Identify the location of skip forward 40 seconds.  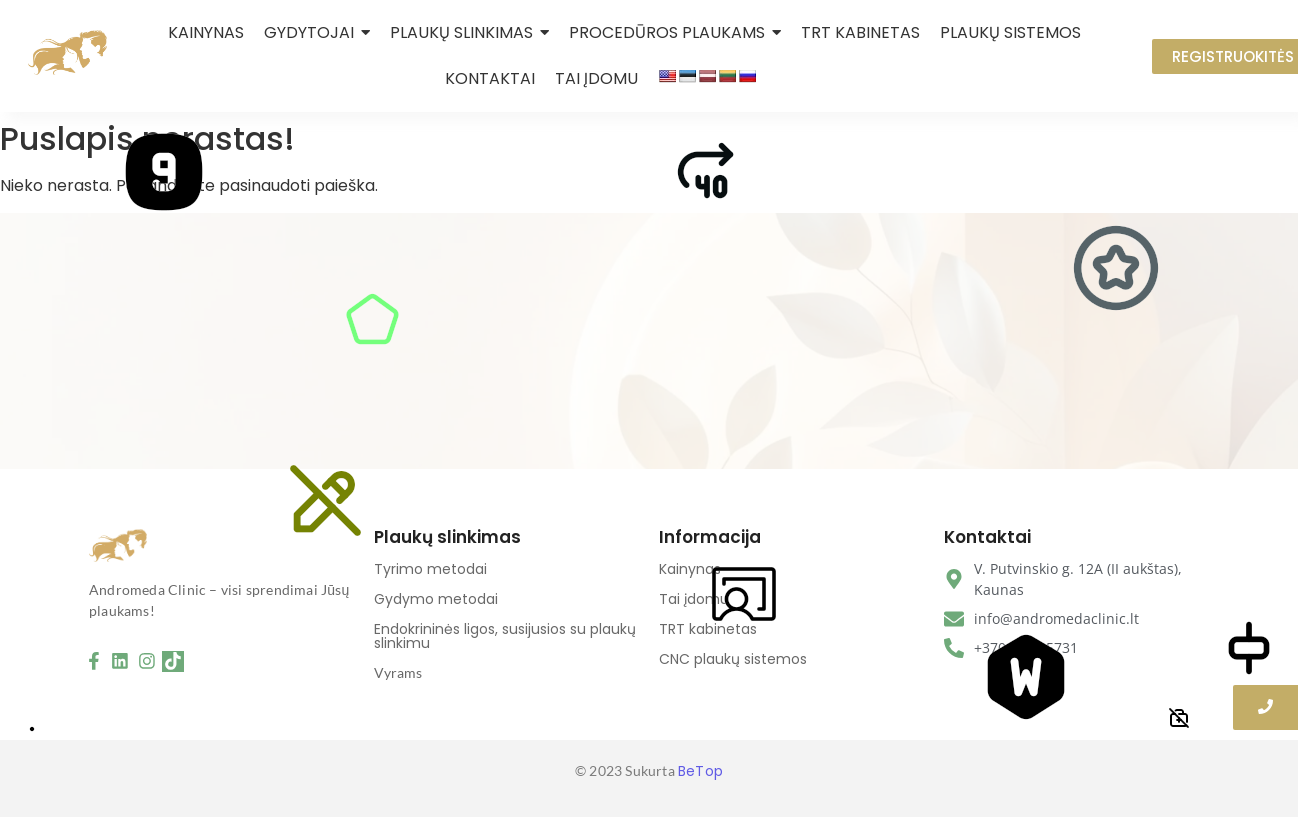
(707, 172).